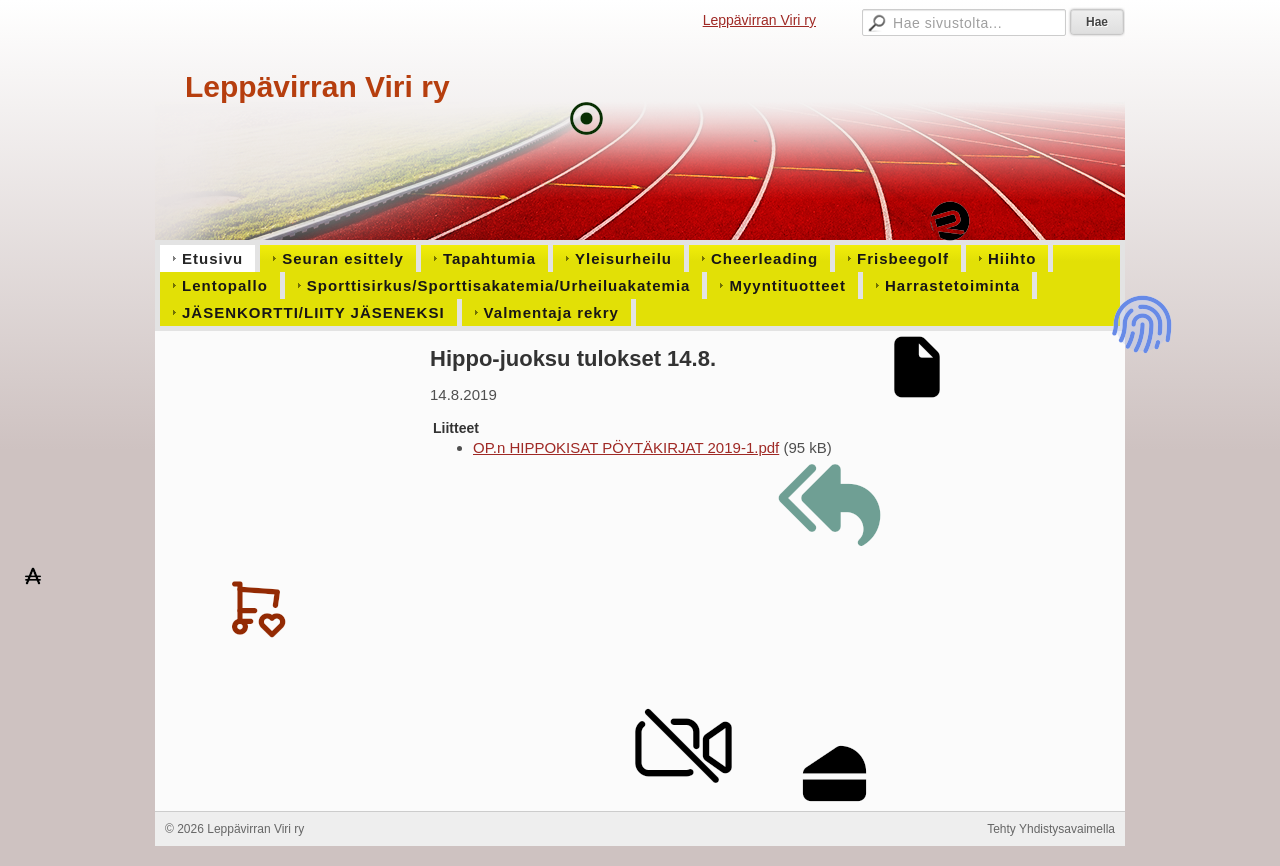 The height and width of the screenshot is (866, 1280). Describe the element at coordinates (683, 747) in the screenshot. I see `turn off camera or disable video` at that location.